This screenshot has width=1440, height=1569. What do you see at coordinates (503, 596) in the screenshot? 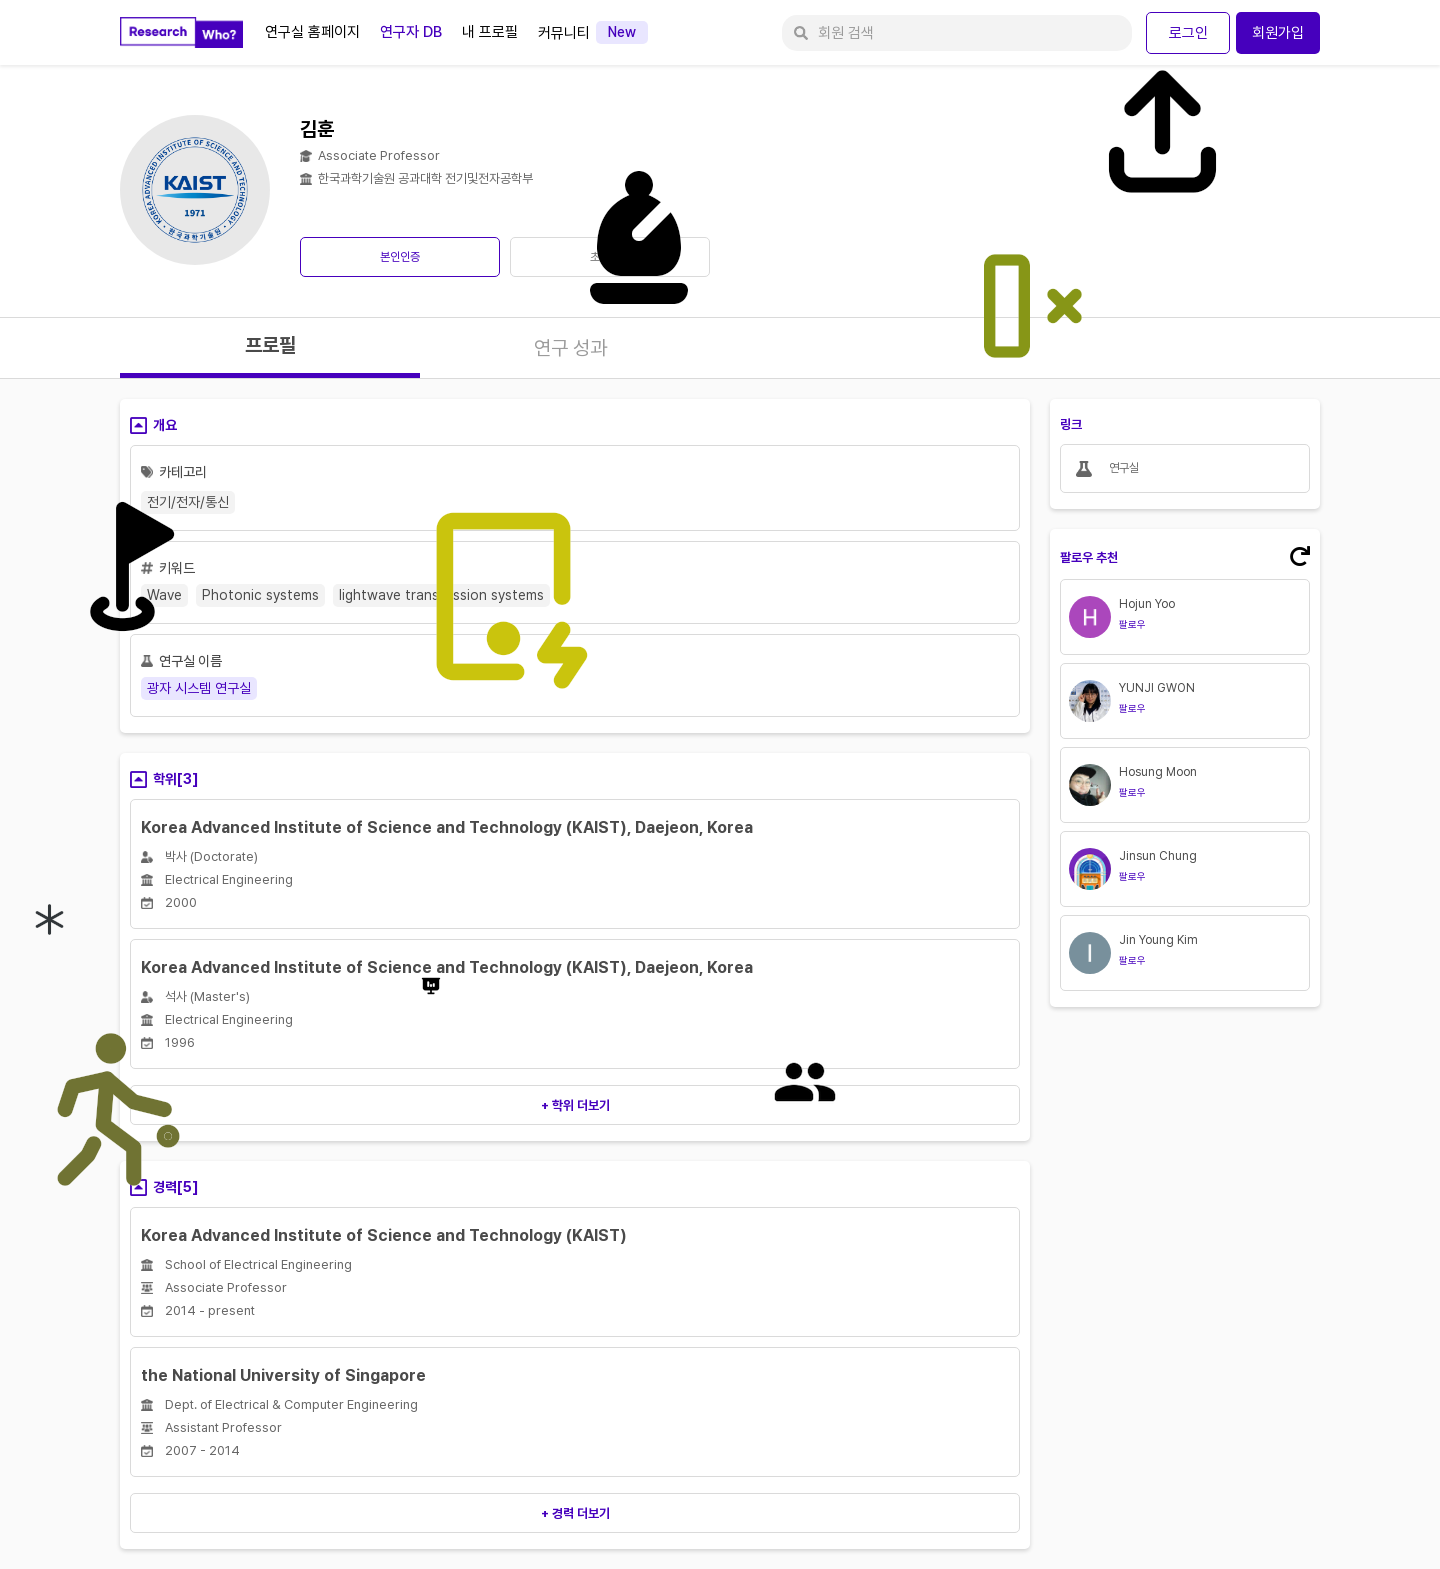
I see `tablet charging status` at bounding box center [503, 596].